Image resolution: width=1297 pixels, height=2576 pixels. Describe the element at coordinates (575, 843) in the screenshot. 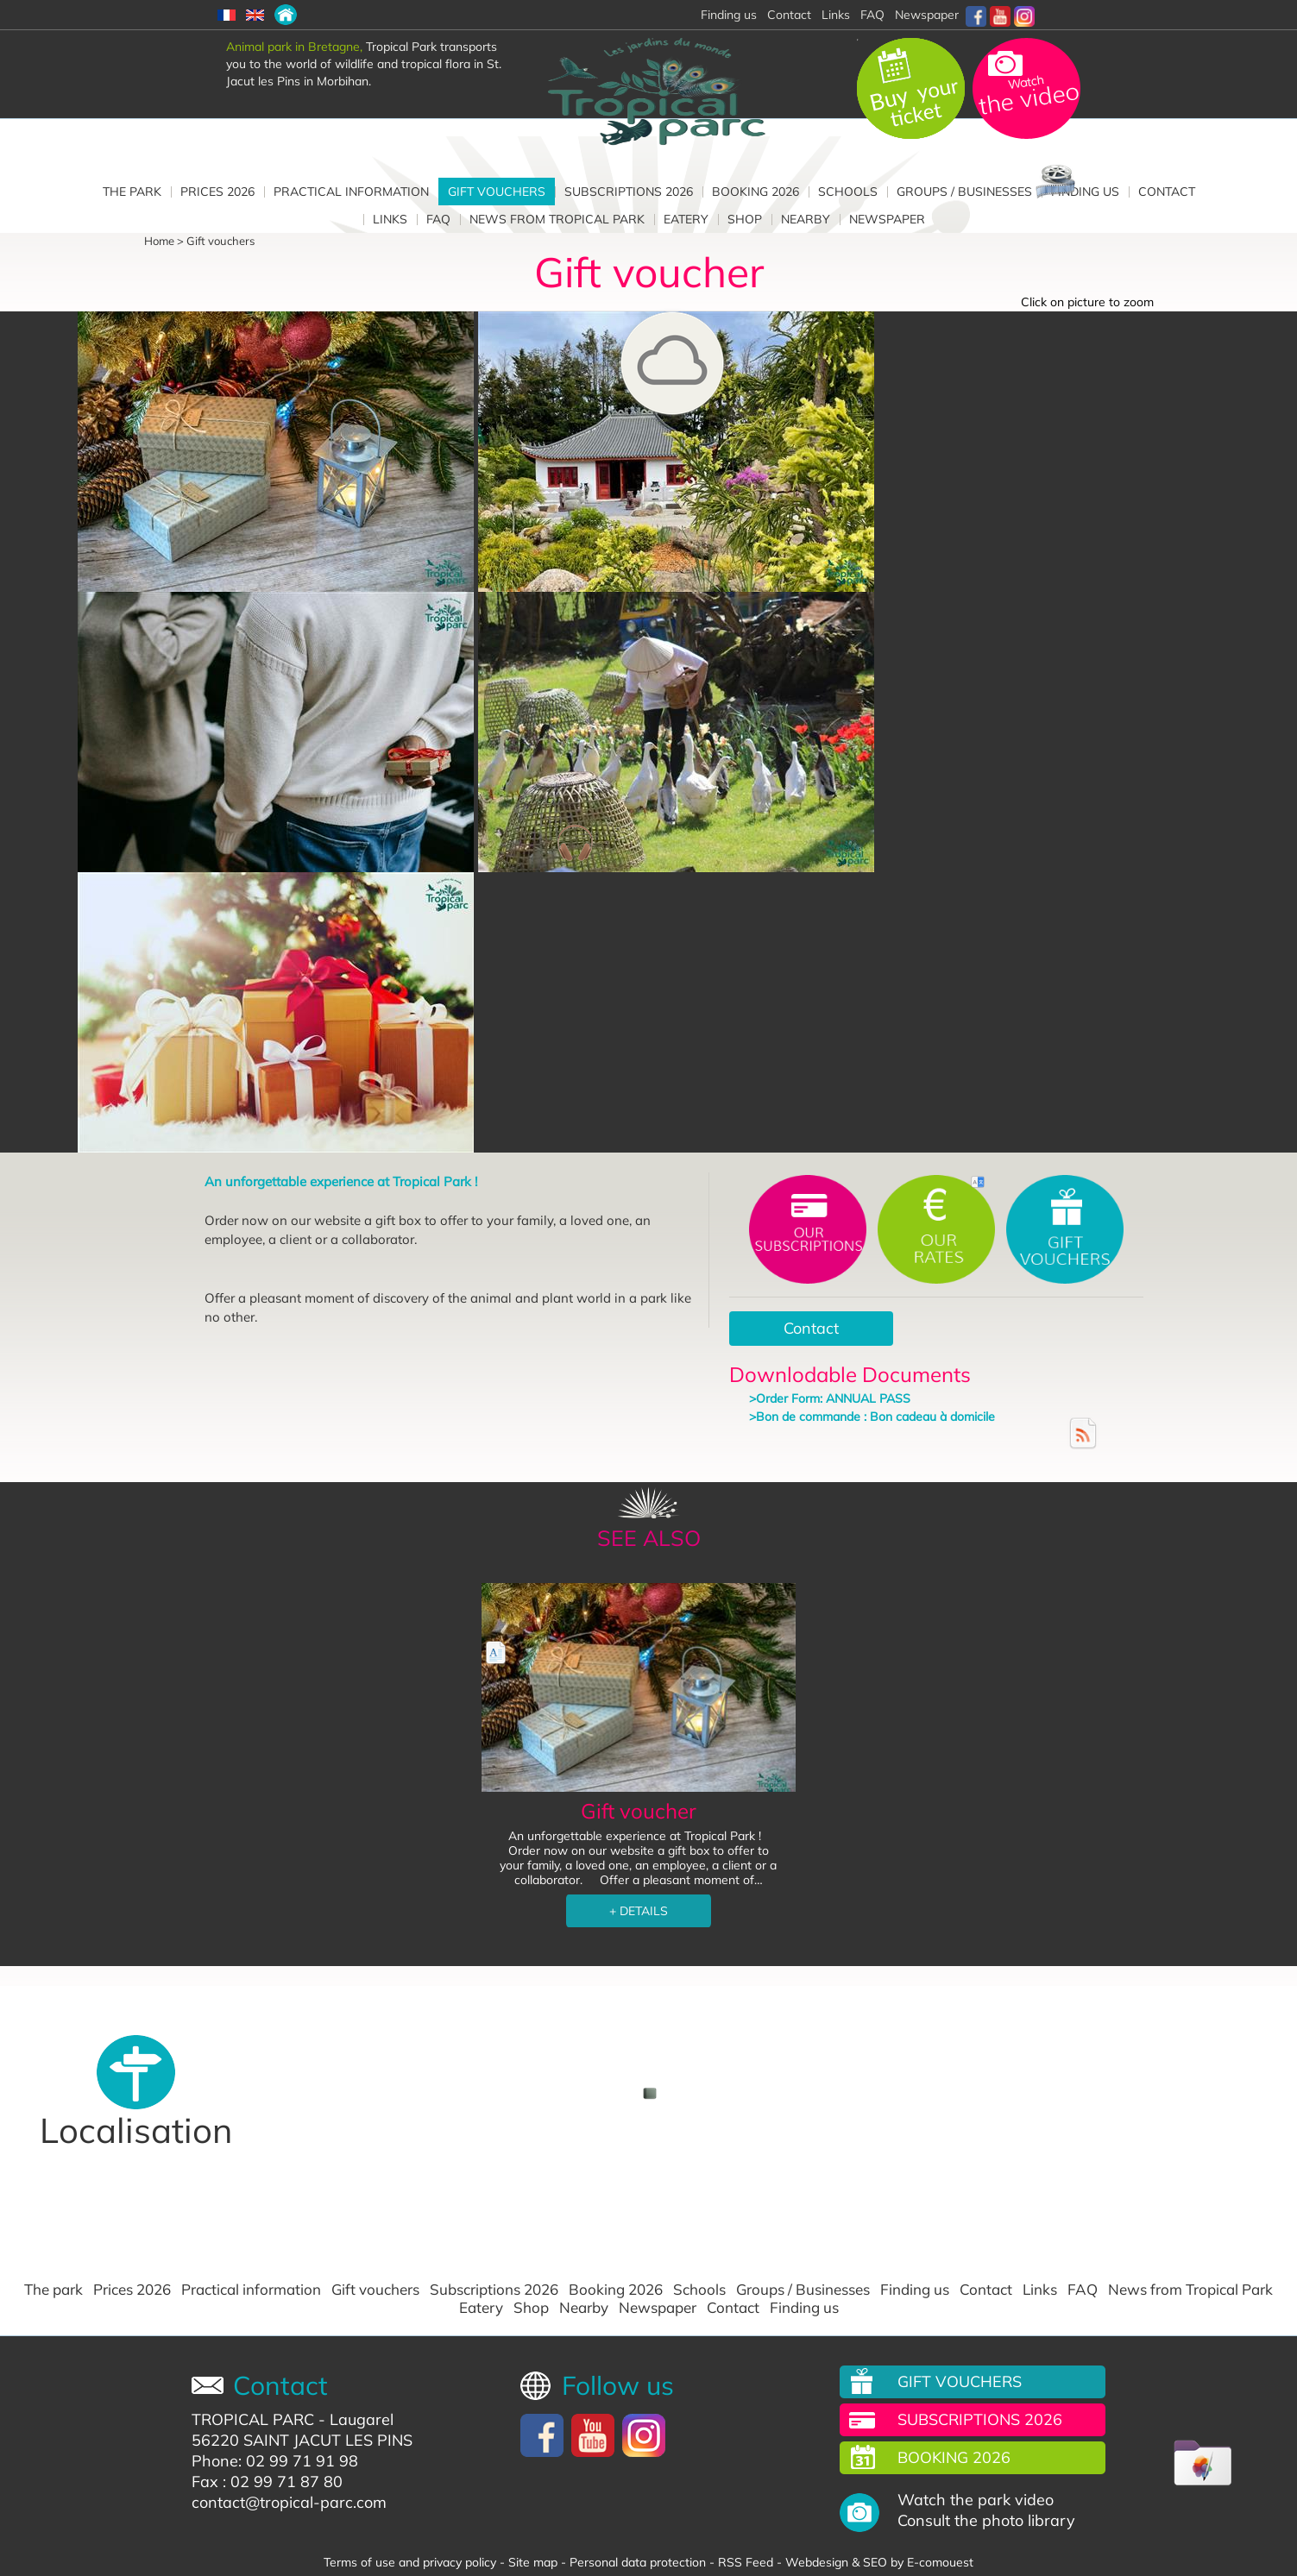

I see `connect bluetooth headphones` at that location.